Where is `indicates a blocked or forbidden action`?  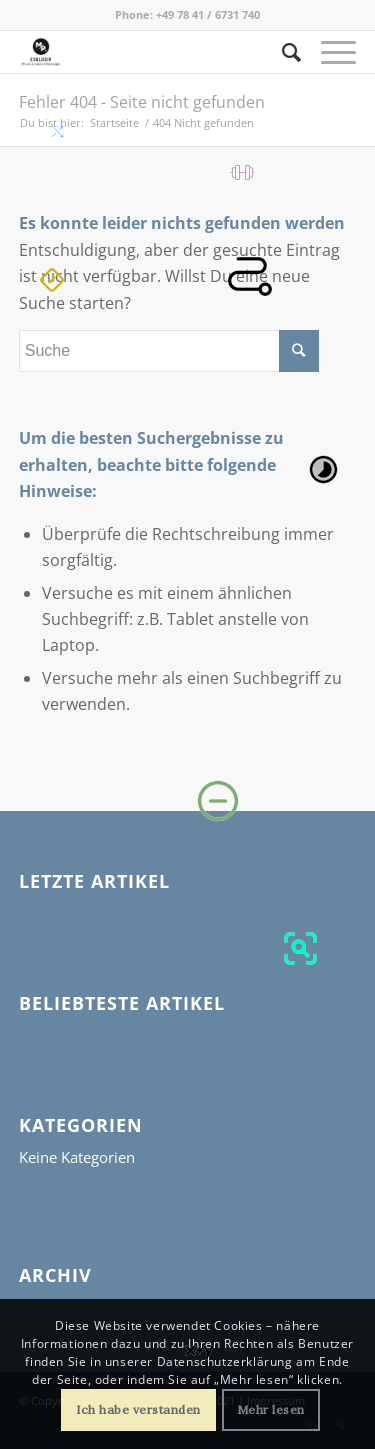
indicates a blocked or forbidden action is located at coordinates (52, 280).